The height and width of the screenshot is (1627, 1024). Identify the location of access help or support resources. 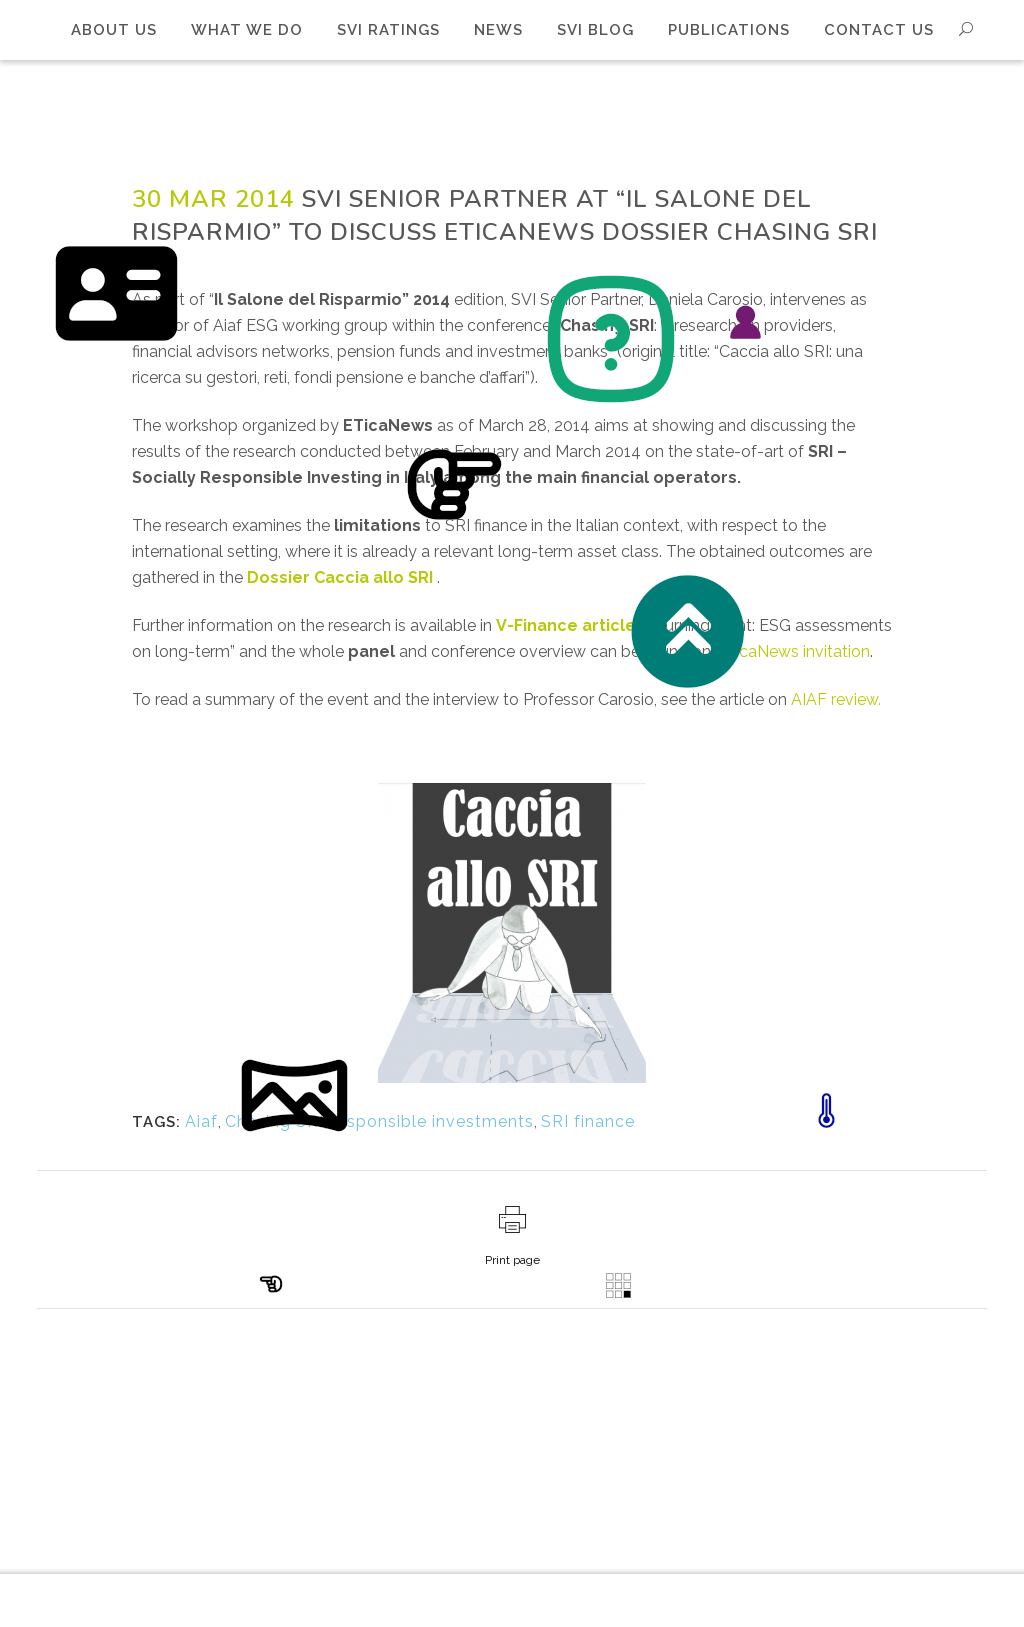
(611, 339).